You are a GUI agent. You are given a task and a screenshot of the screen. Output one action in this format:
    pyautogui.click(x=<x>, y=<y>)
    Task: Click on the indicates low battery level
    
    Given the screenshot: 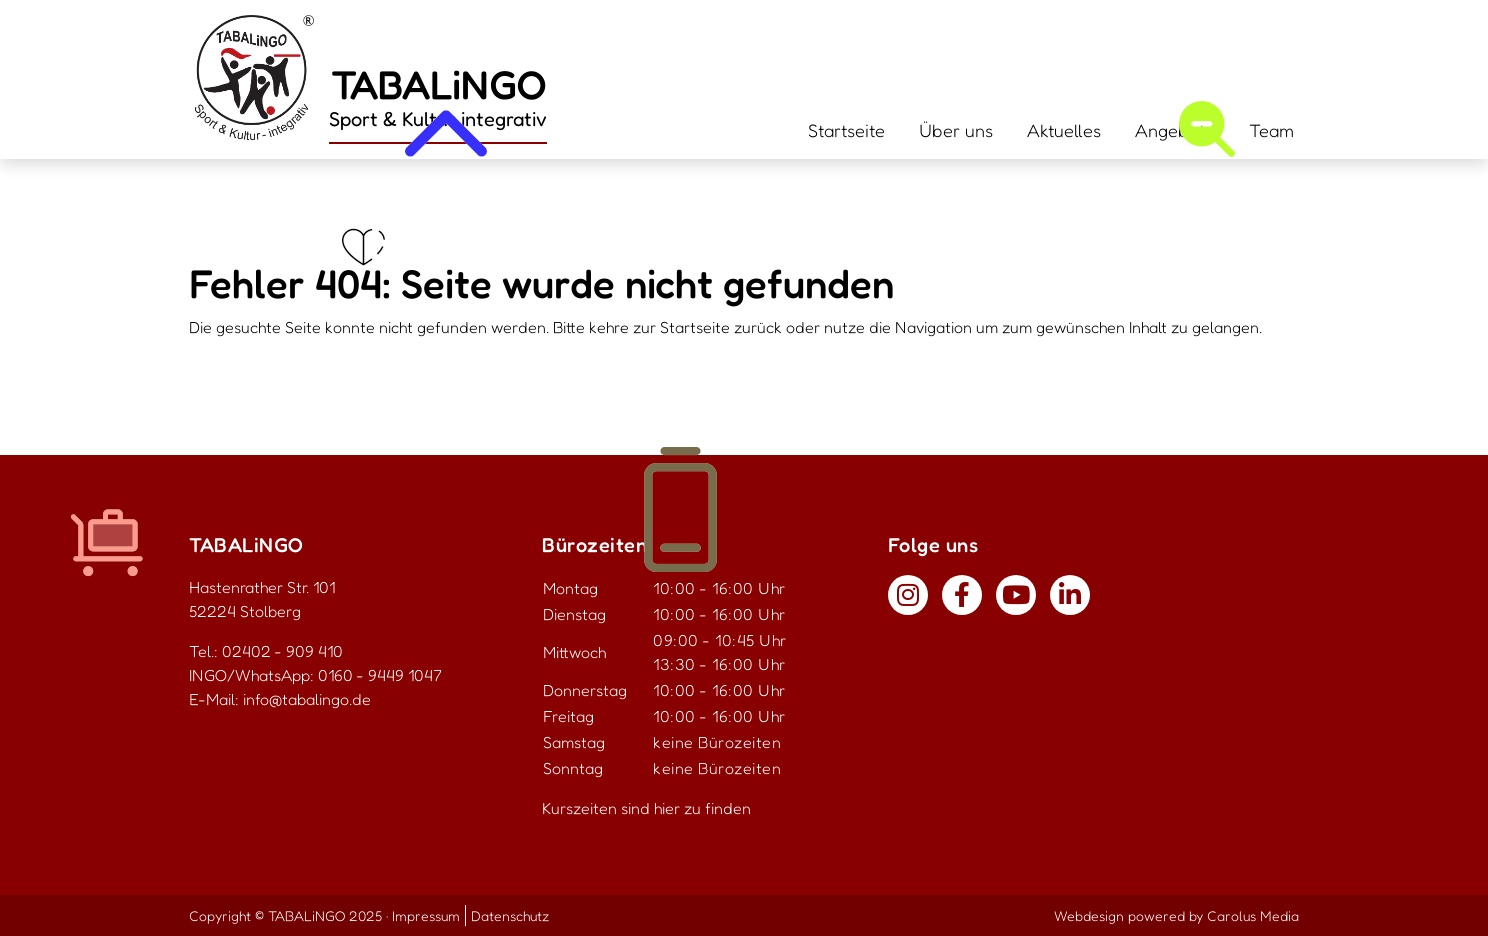 What is the action you would take?
    pyautogui.click(x=680, y=511)
    